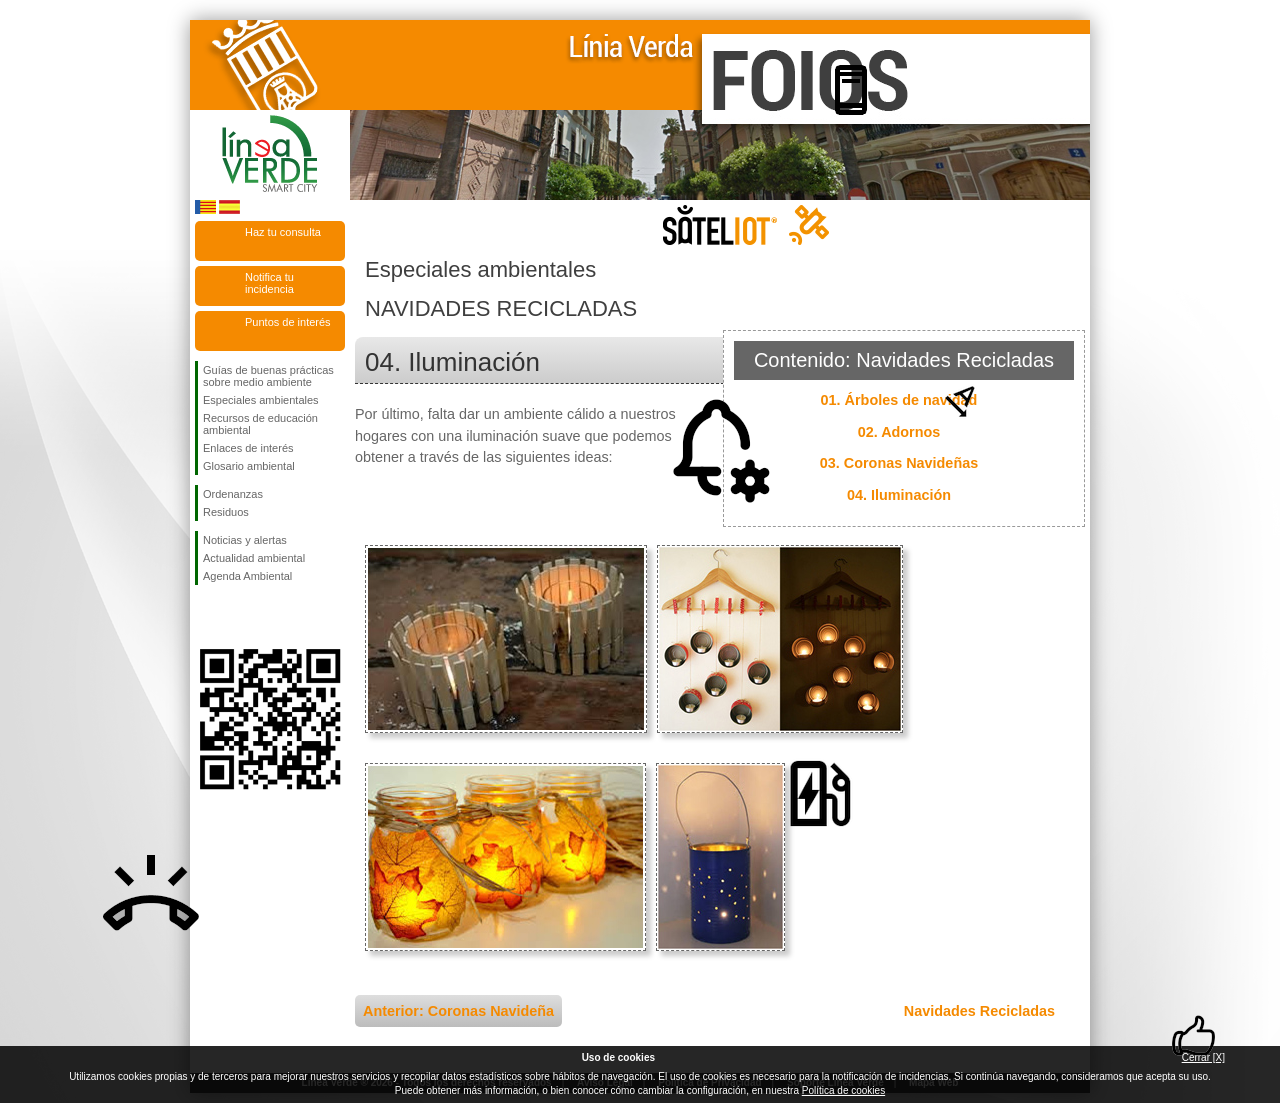 The width and height of the screenshot is (1280, 1103). Describe the element at coordinates (716, 447) in the screenshot. I see `access notification settings` at that location.